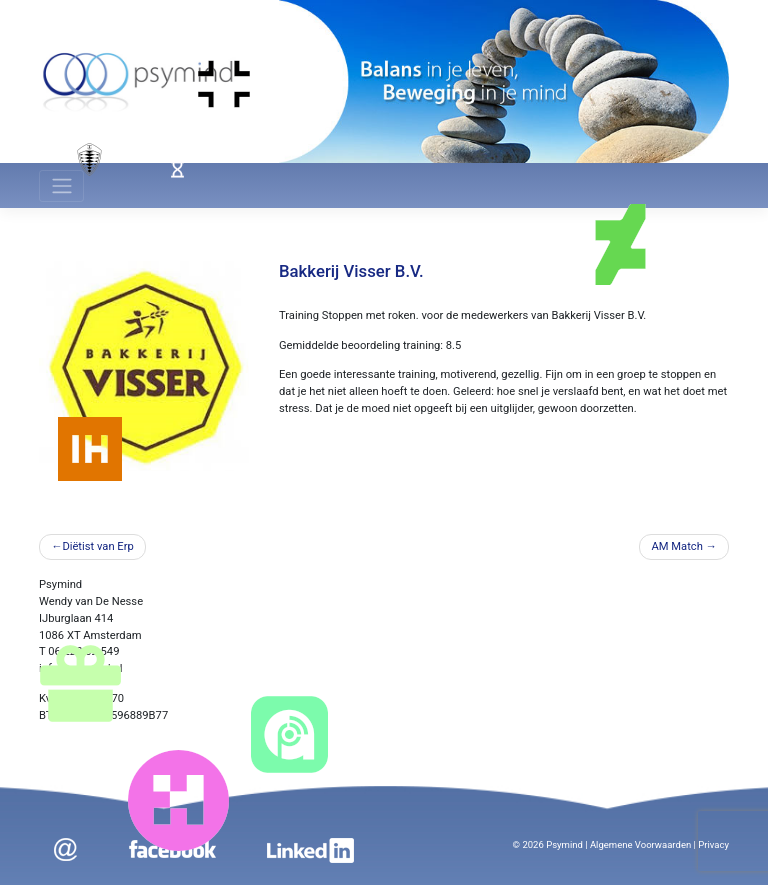 This screenshot has width=768, height=885. I want to click on visit the Koenigsegg website or app, so click(89, 159).